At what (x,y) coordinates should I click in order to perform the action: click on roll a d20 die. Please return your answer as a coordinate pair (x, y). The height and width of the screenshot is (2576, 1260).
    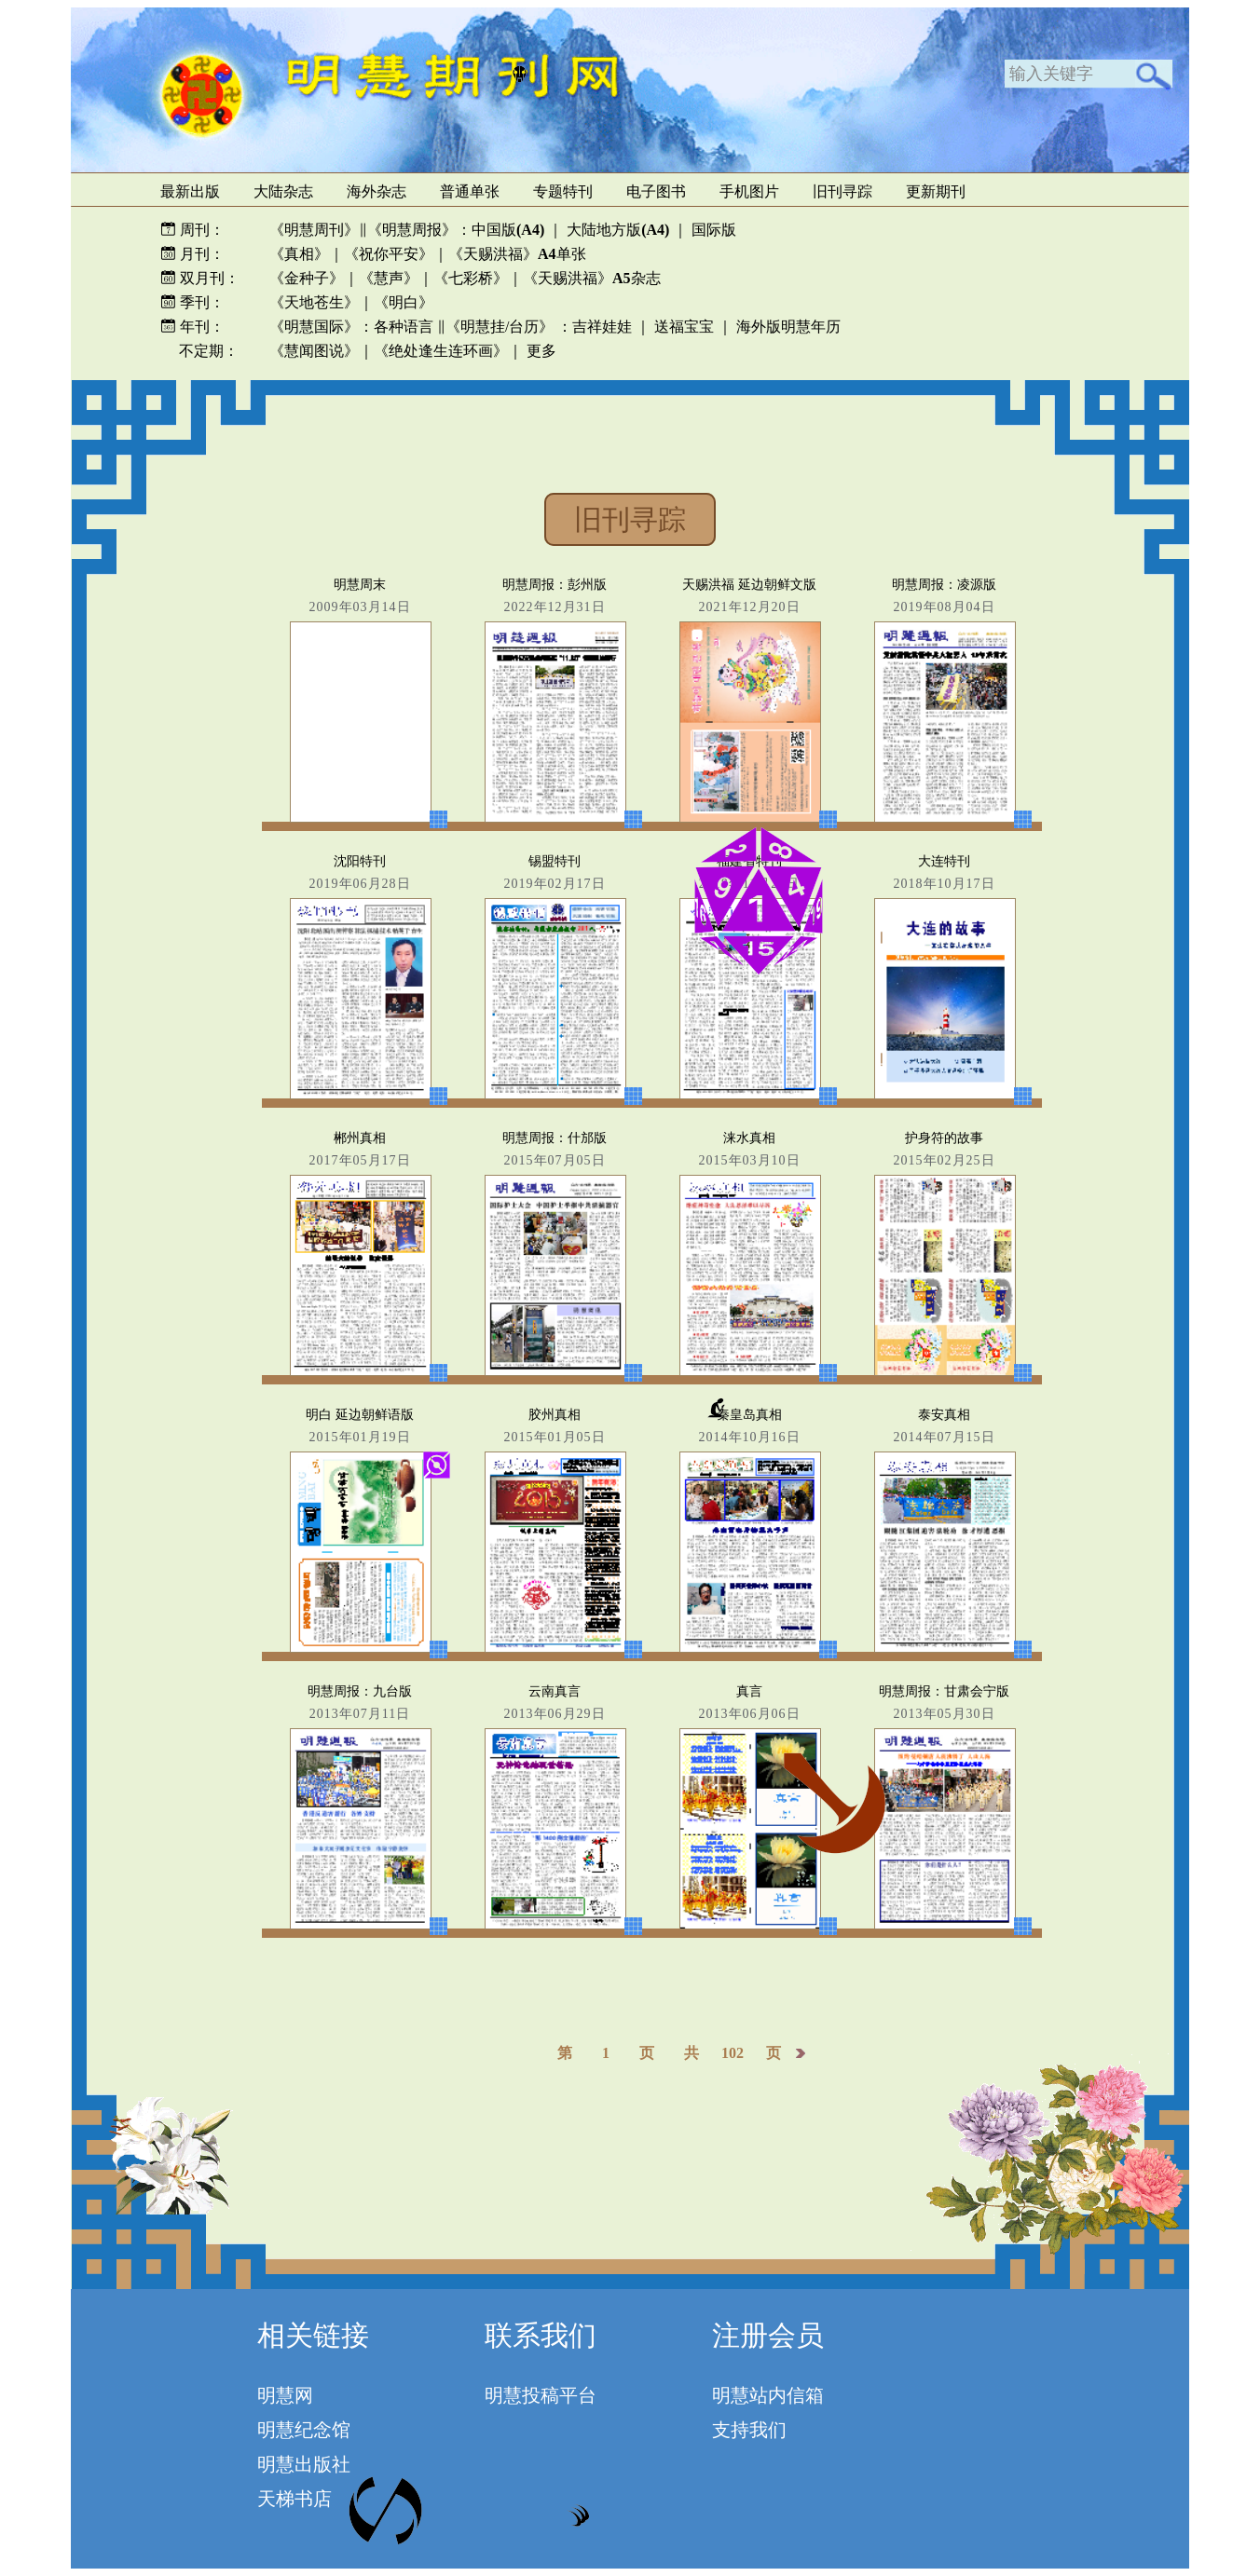
    Looking at the image, I should click on (759, 901).